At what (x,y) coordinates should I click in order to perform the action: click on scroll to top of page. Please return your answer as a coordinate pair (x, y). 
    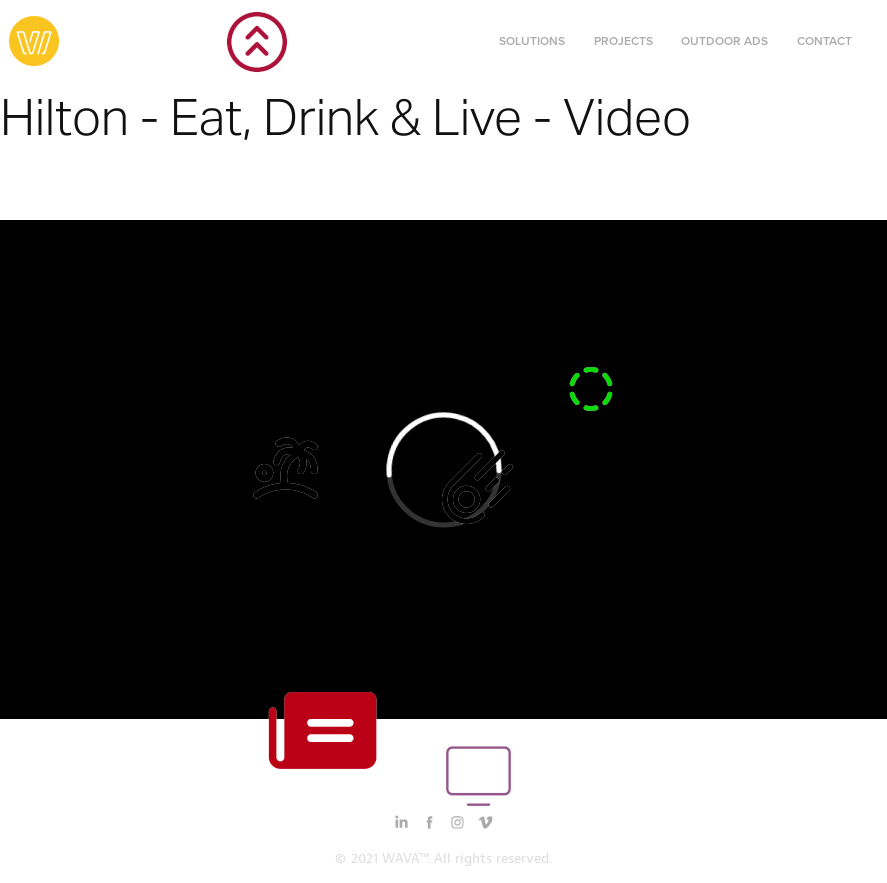
    Looking at the image, I should click on (257, 42).